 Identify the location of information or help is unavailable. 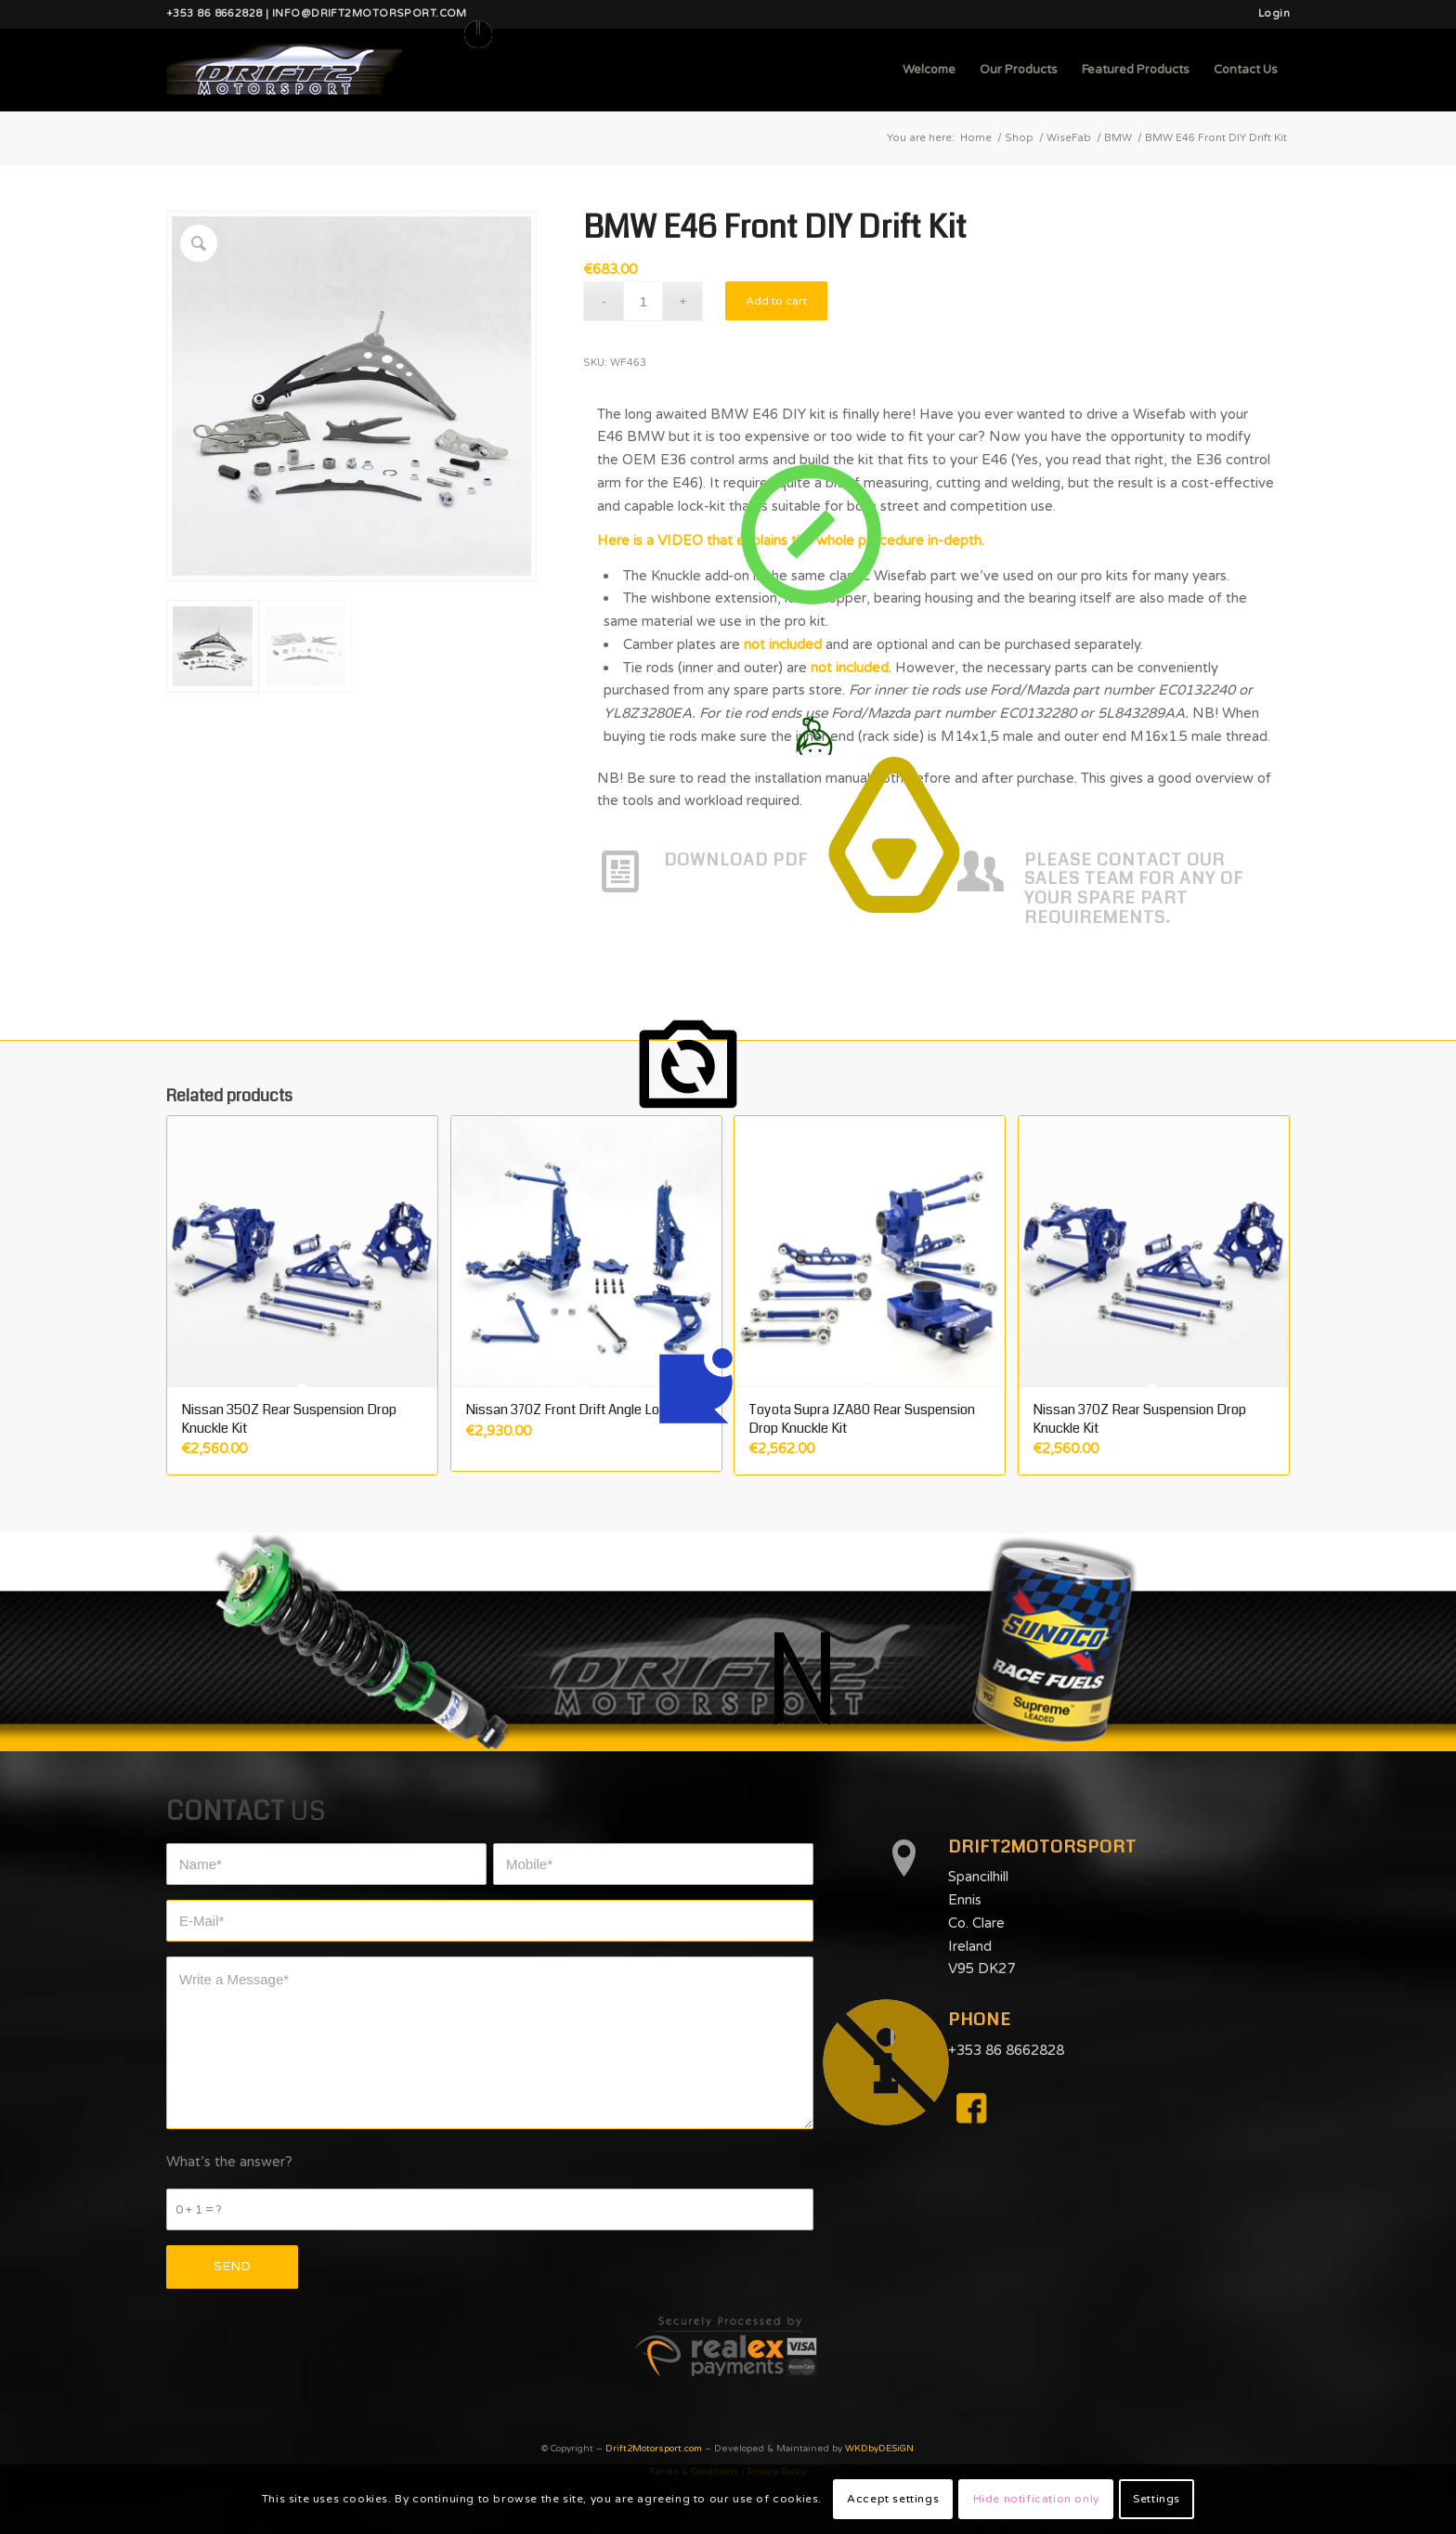
(886, 2062).